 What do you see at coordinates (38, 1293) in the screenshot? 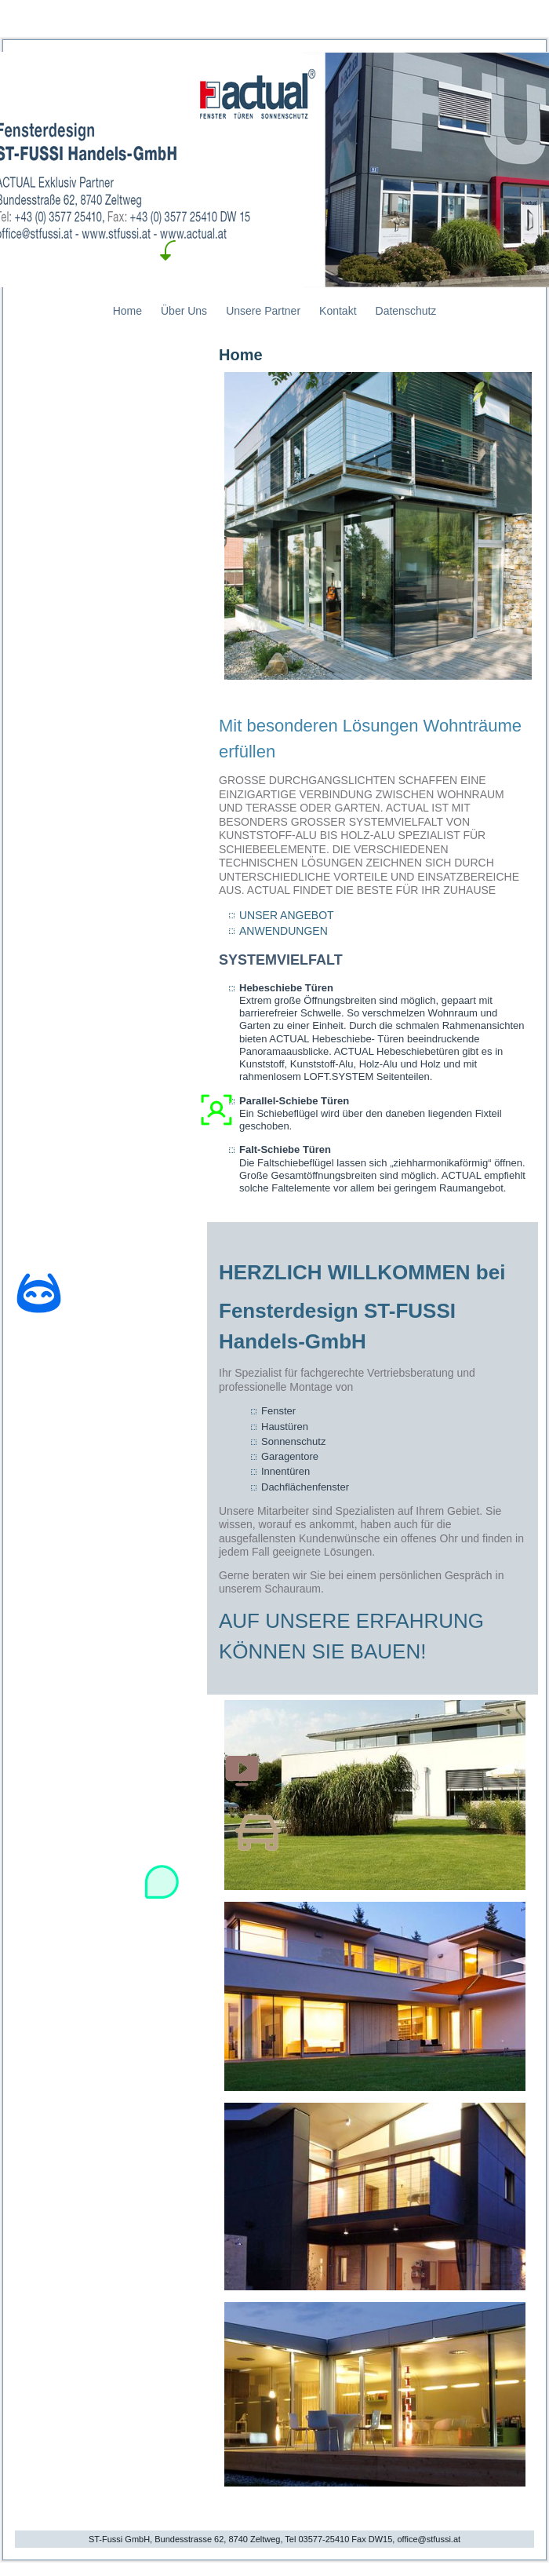
I see `indicates a bot account or automated user` at bounding box center [38, 1293].